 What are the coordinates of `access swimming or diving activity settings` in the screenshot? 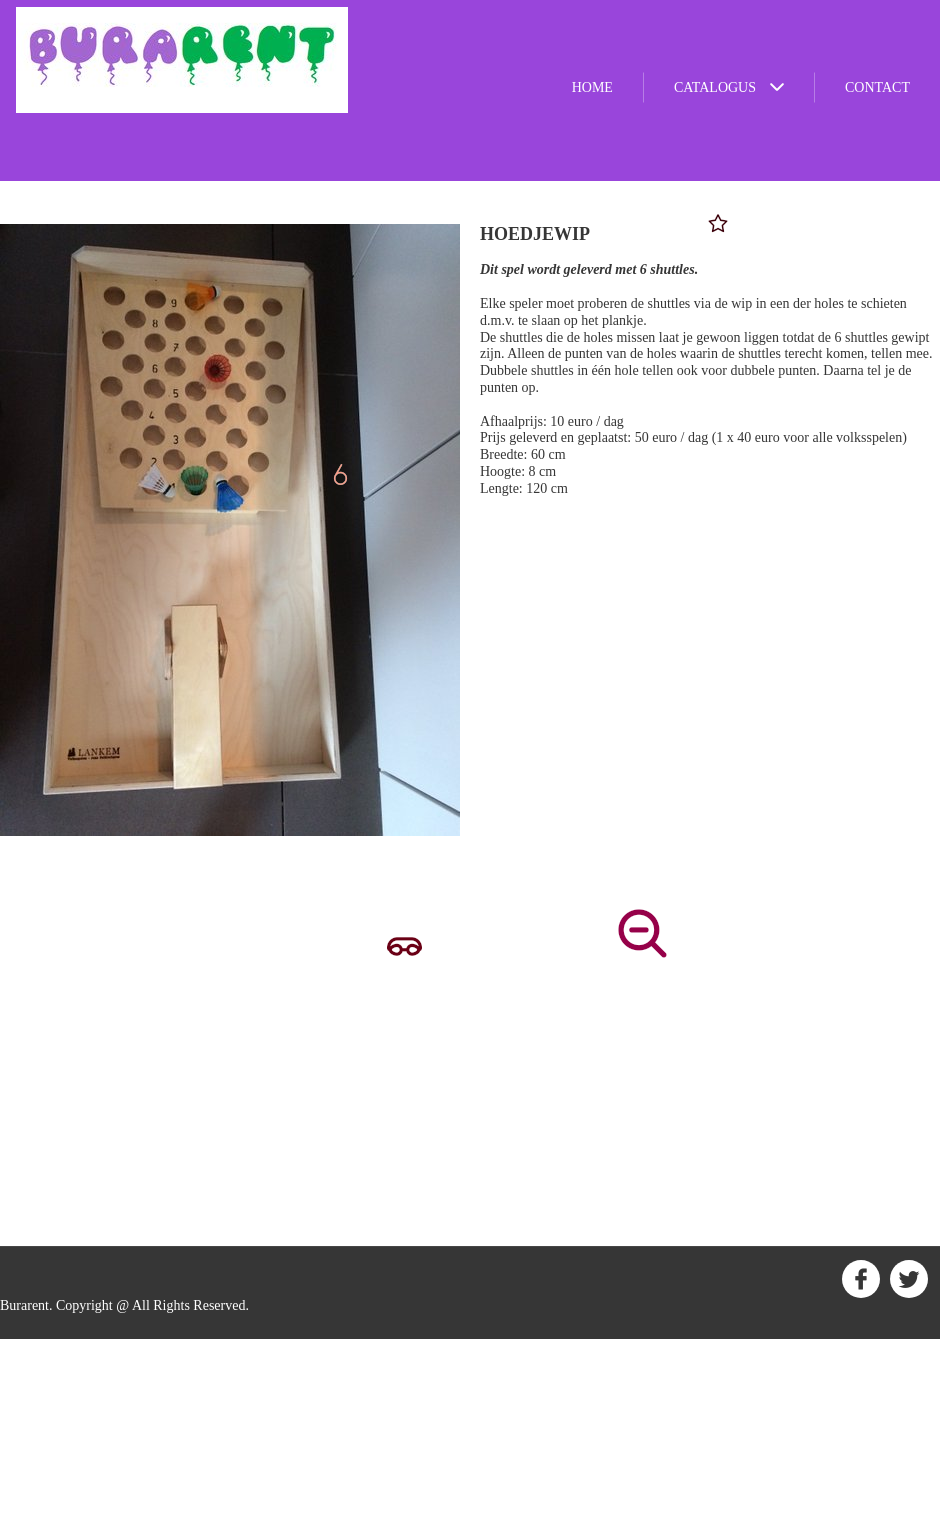 It's located at (404, 946).